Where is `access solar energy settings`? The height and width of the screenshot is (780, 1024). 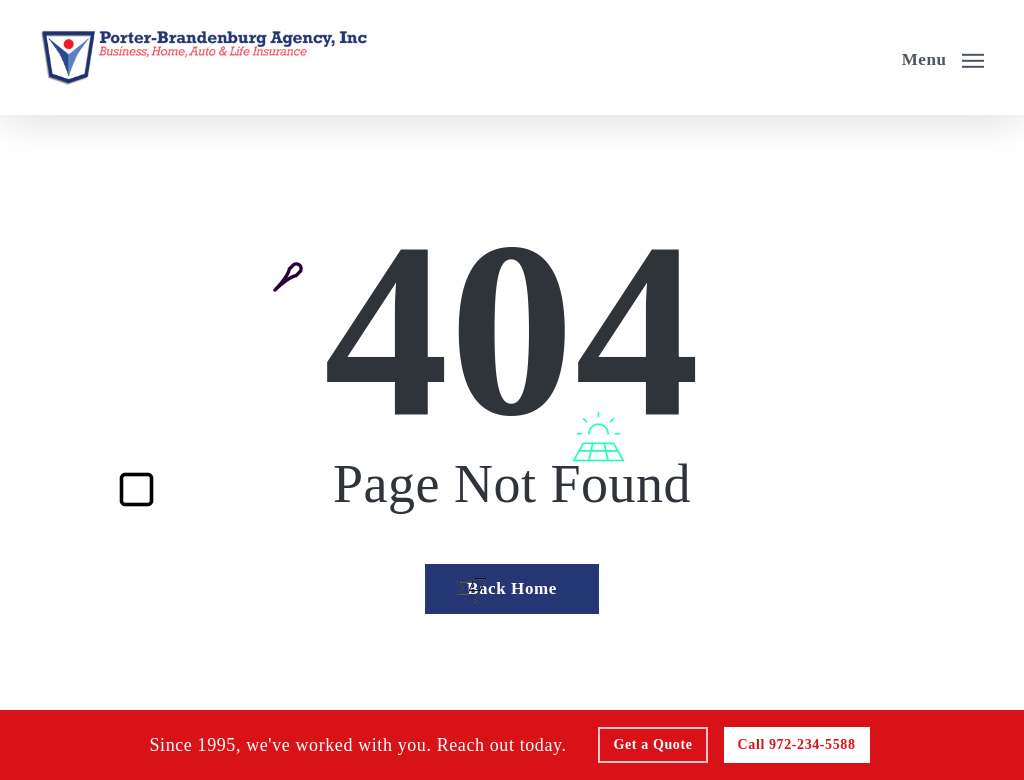 access solar energy settings is located at coordinates (598, 439).